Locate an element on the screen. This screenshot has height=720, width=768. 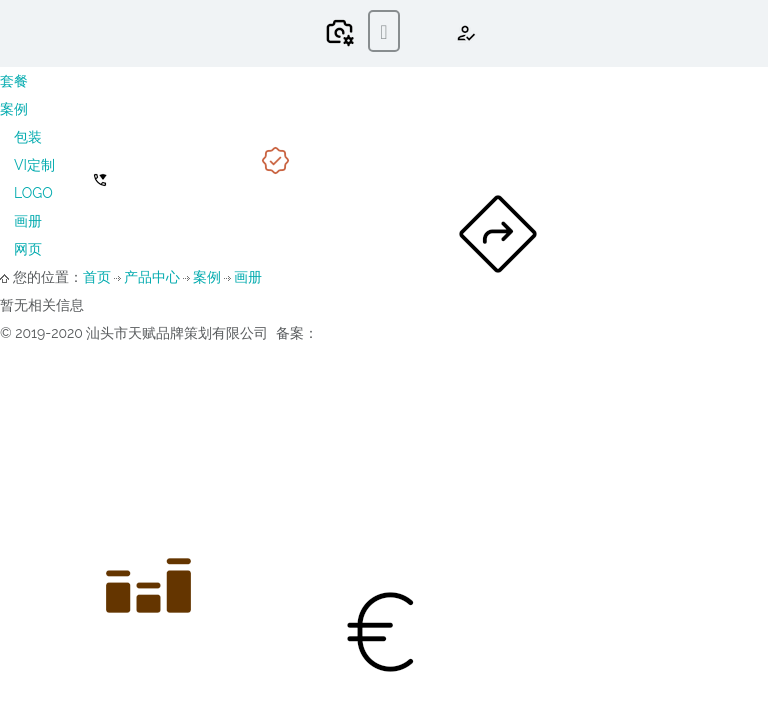
view or select euro currency is located at coordinates (387, 632).